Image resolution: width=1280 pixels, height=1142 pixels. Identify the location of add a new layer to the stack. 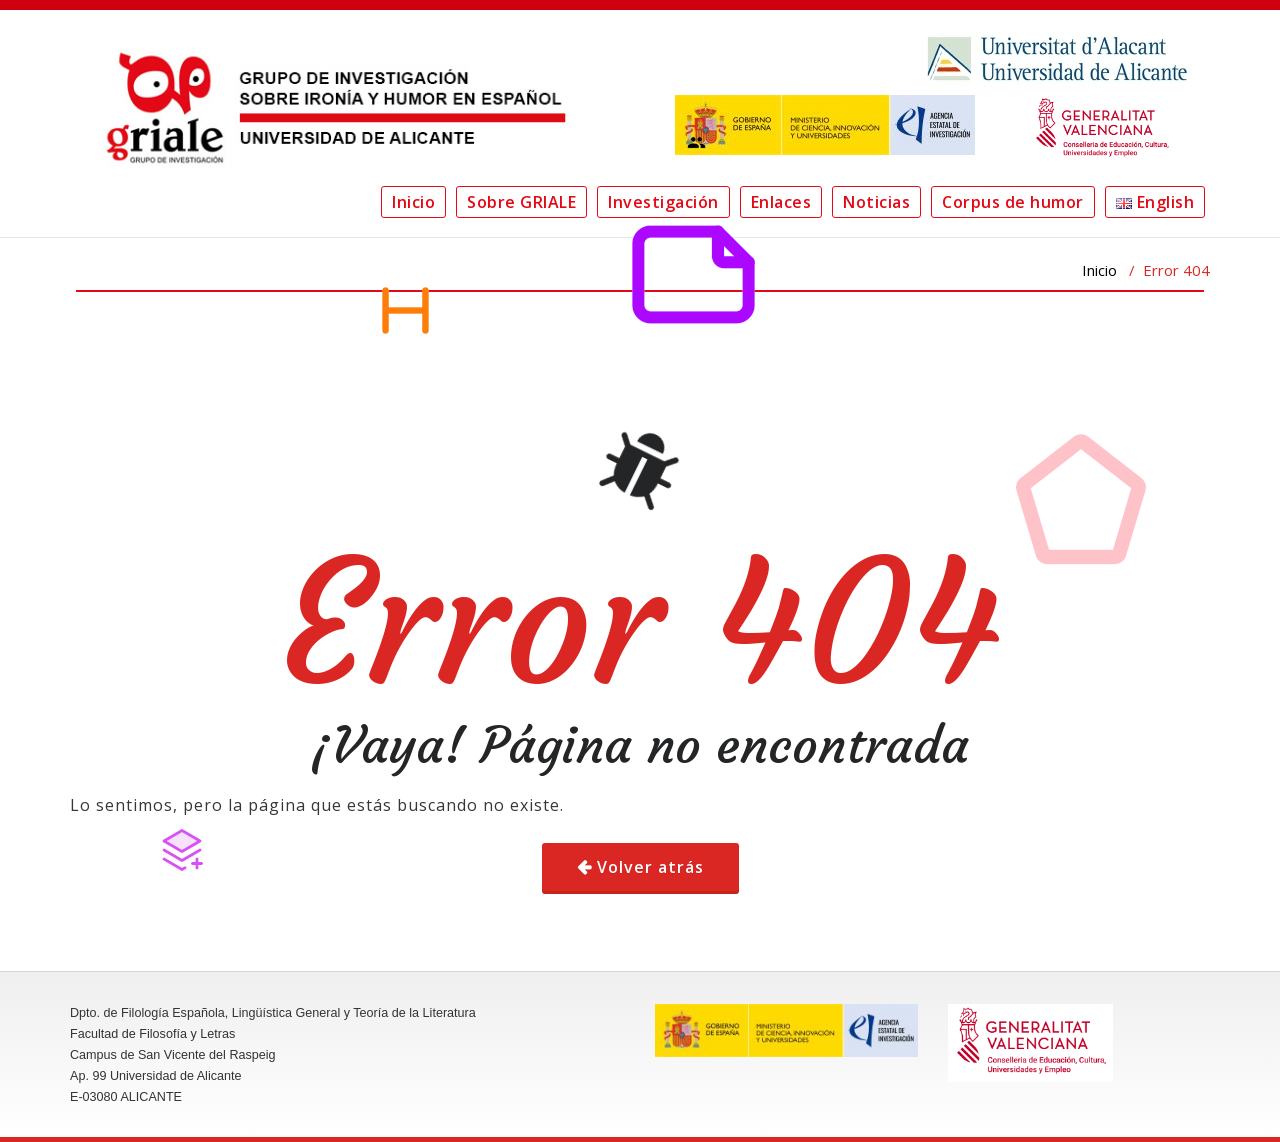
(182, 850).